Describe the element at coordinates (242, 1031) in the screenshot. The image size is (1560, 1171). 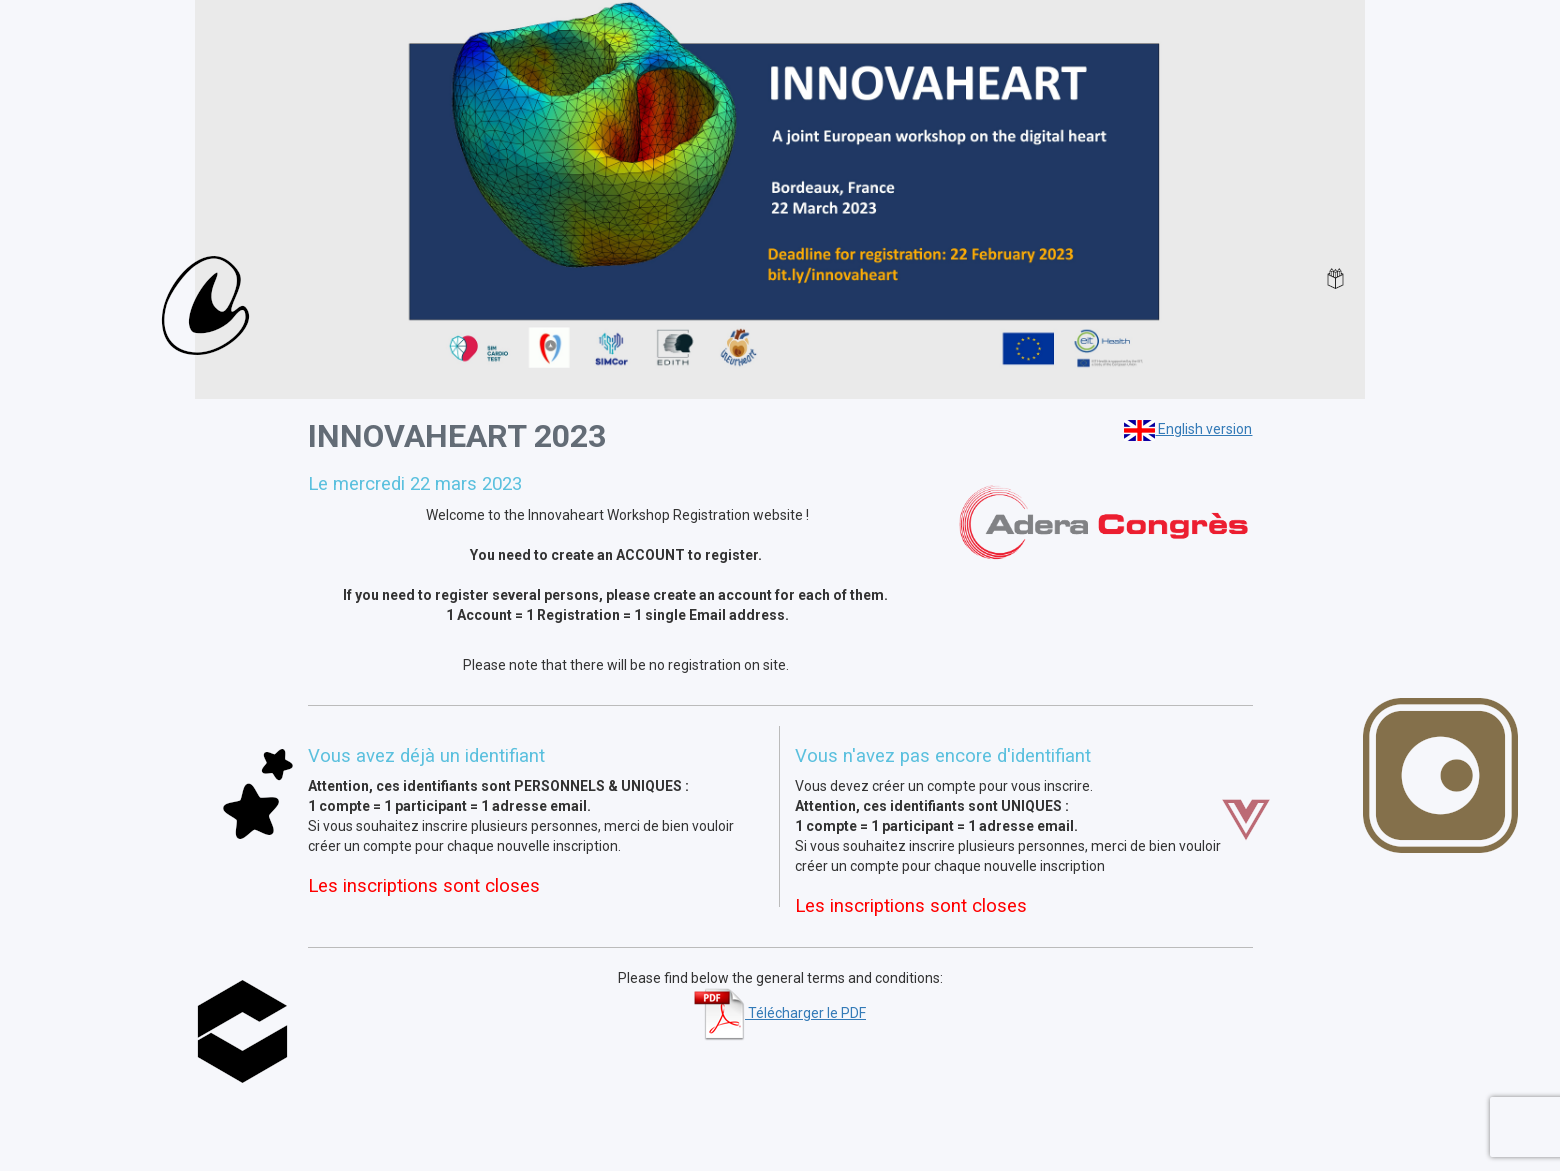
I see `Eclipse Che logo` at that location.